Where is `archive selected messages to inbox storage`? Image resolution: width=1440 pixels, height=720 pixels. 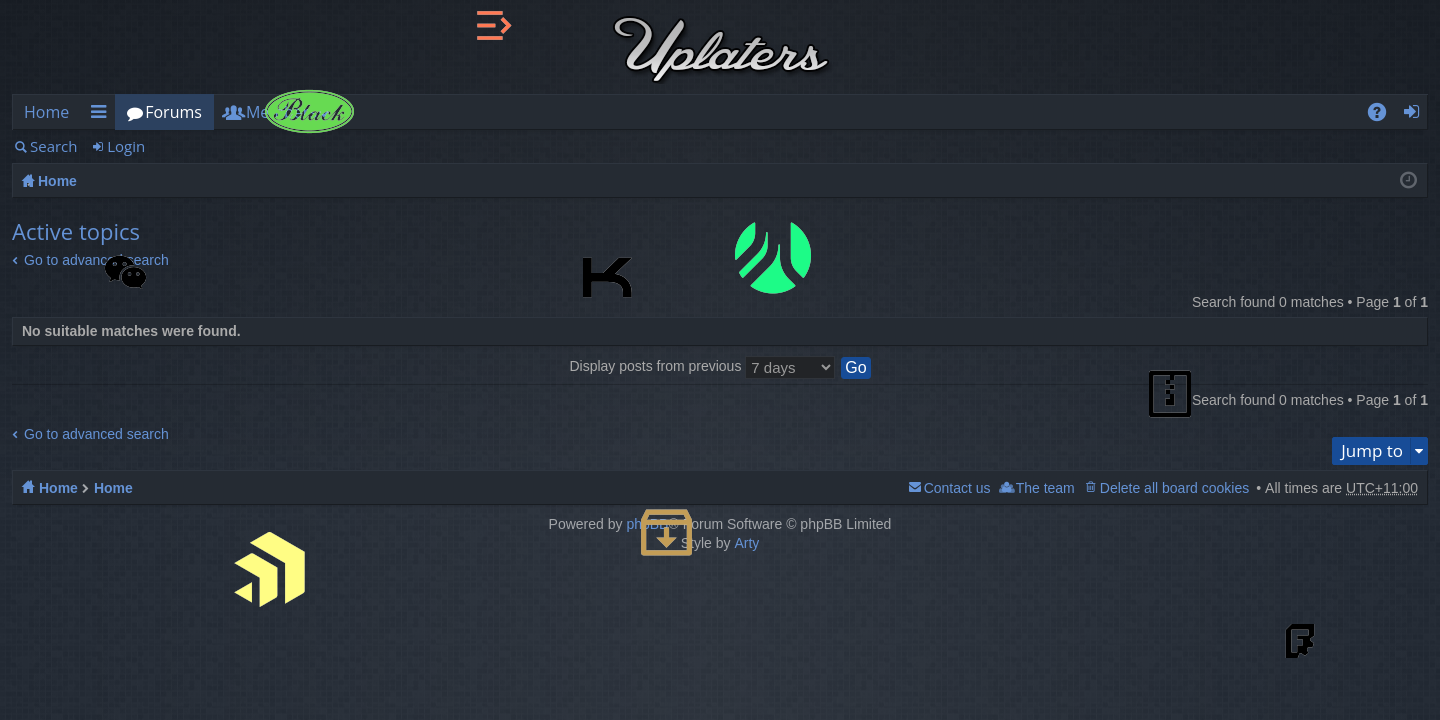
archive selected messages to inbox storage is located at coordinates (666, 532).